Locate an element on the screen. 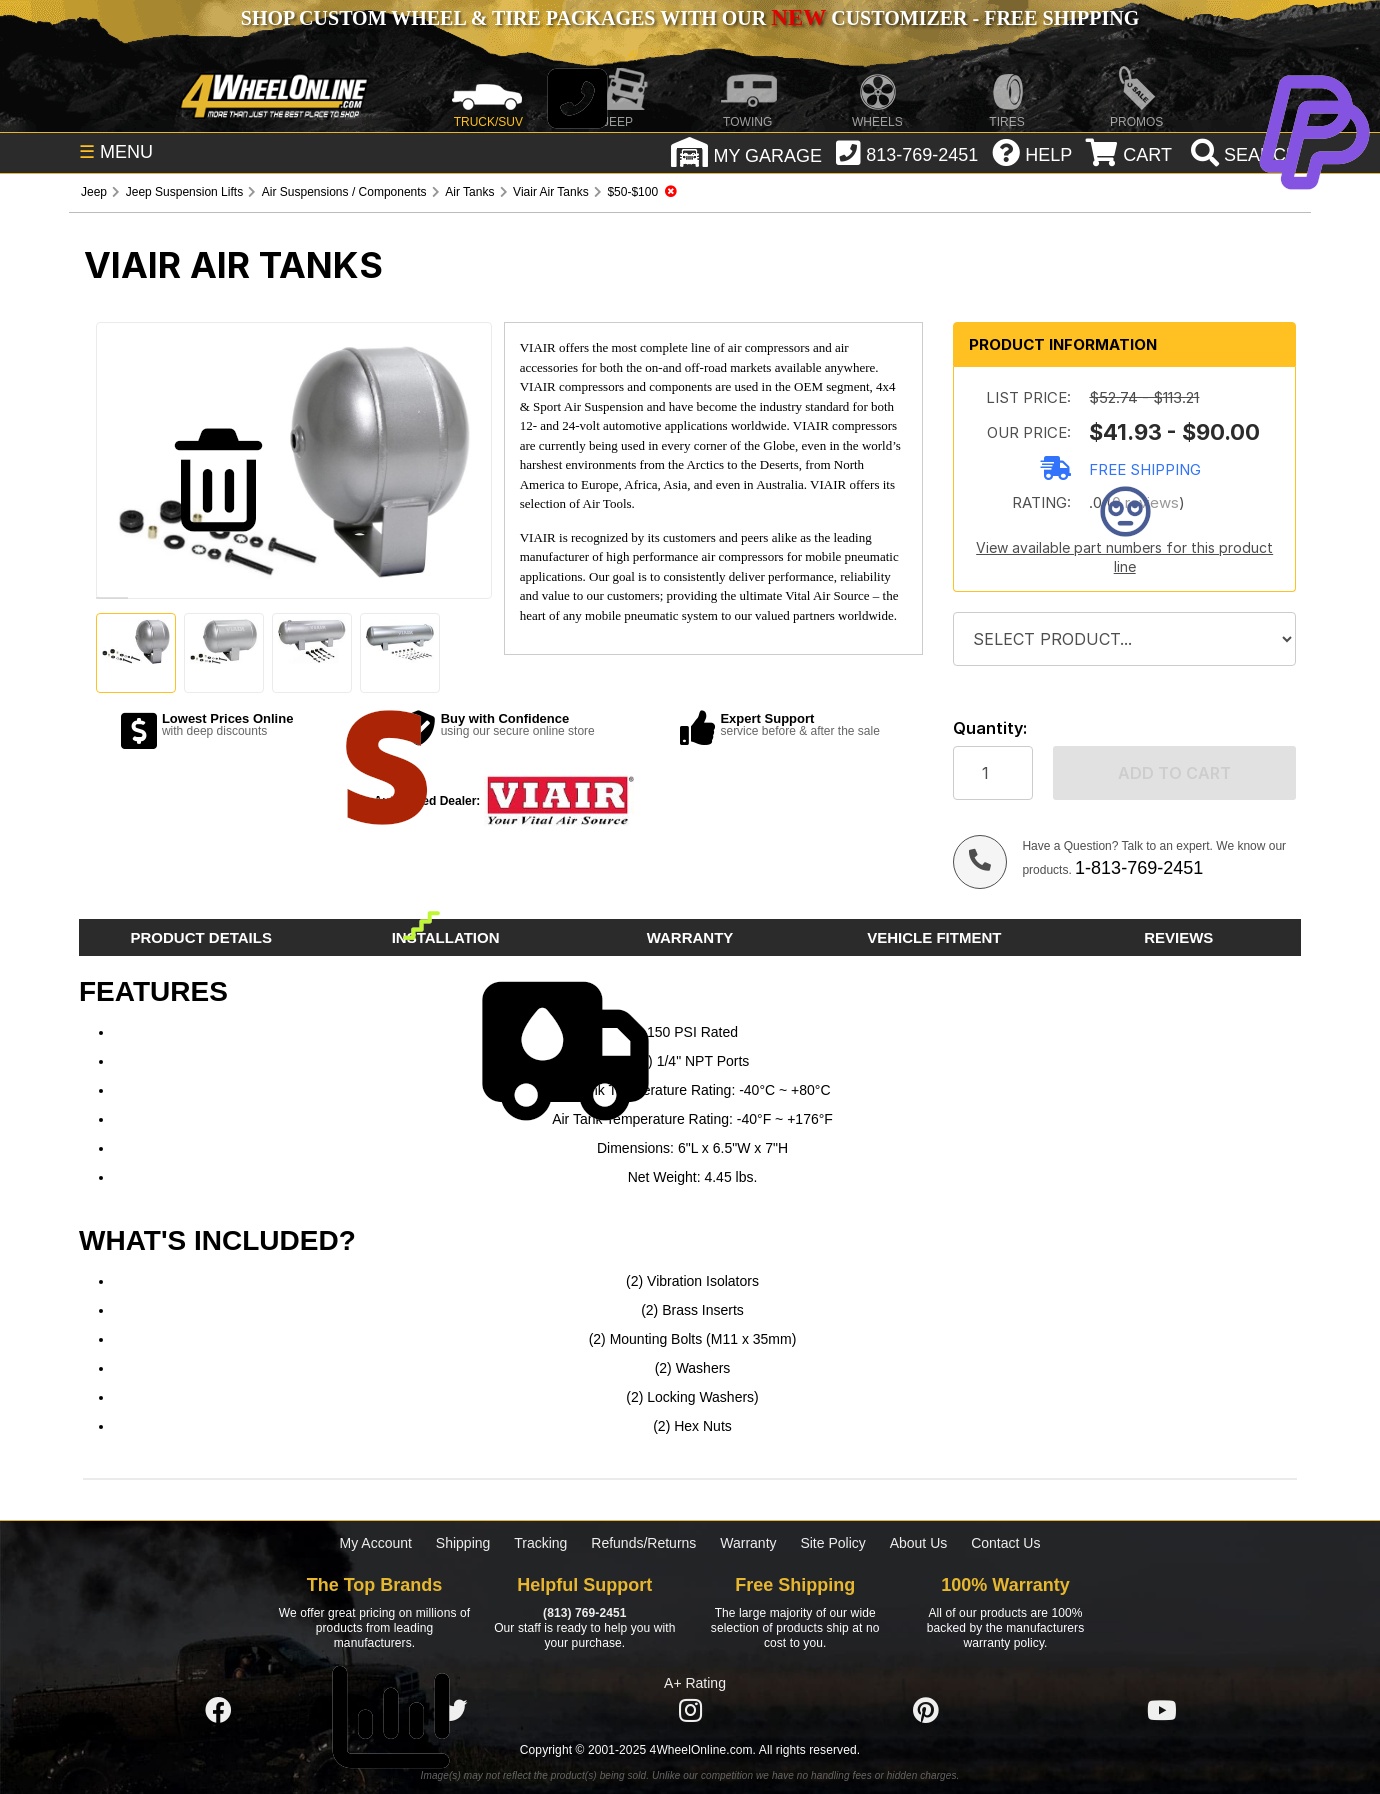  express annoyance or exasperation is located at coordinates (1125, 511).